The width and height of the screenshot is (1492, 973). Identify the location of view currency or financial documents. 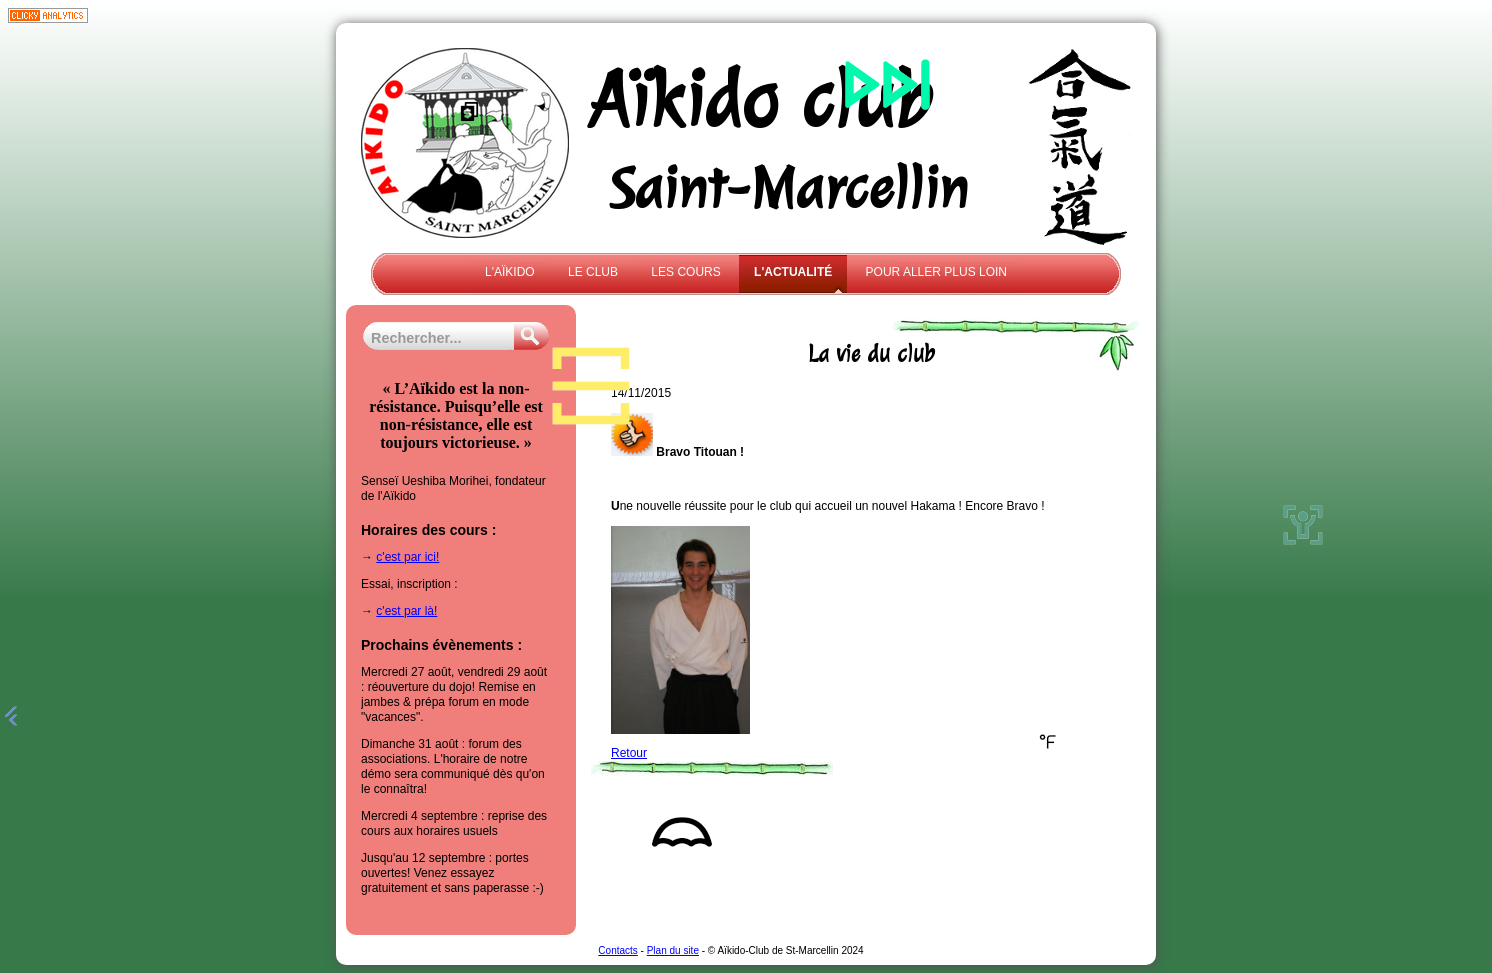
(469, 111).